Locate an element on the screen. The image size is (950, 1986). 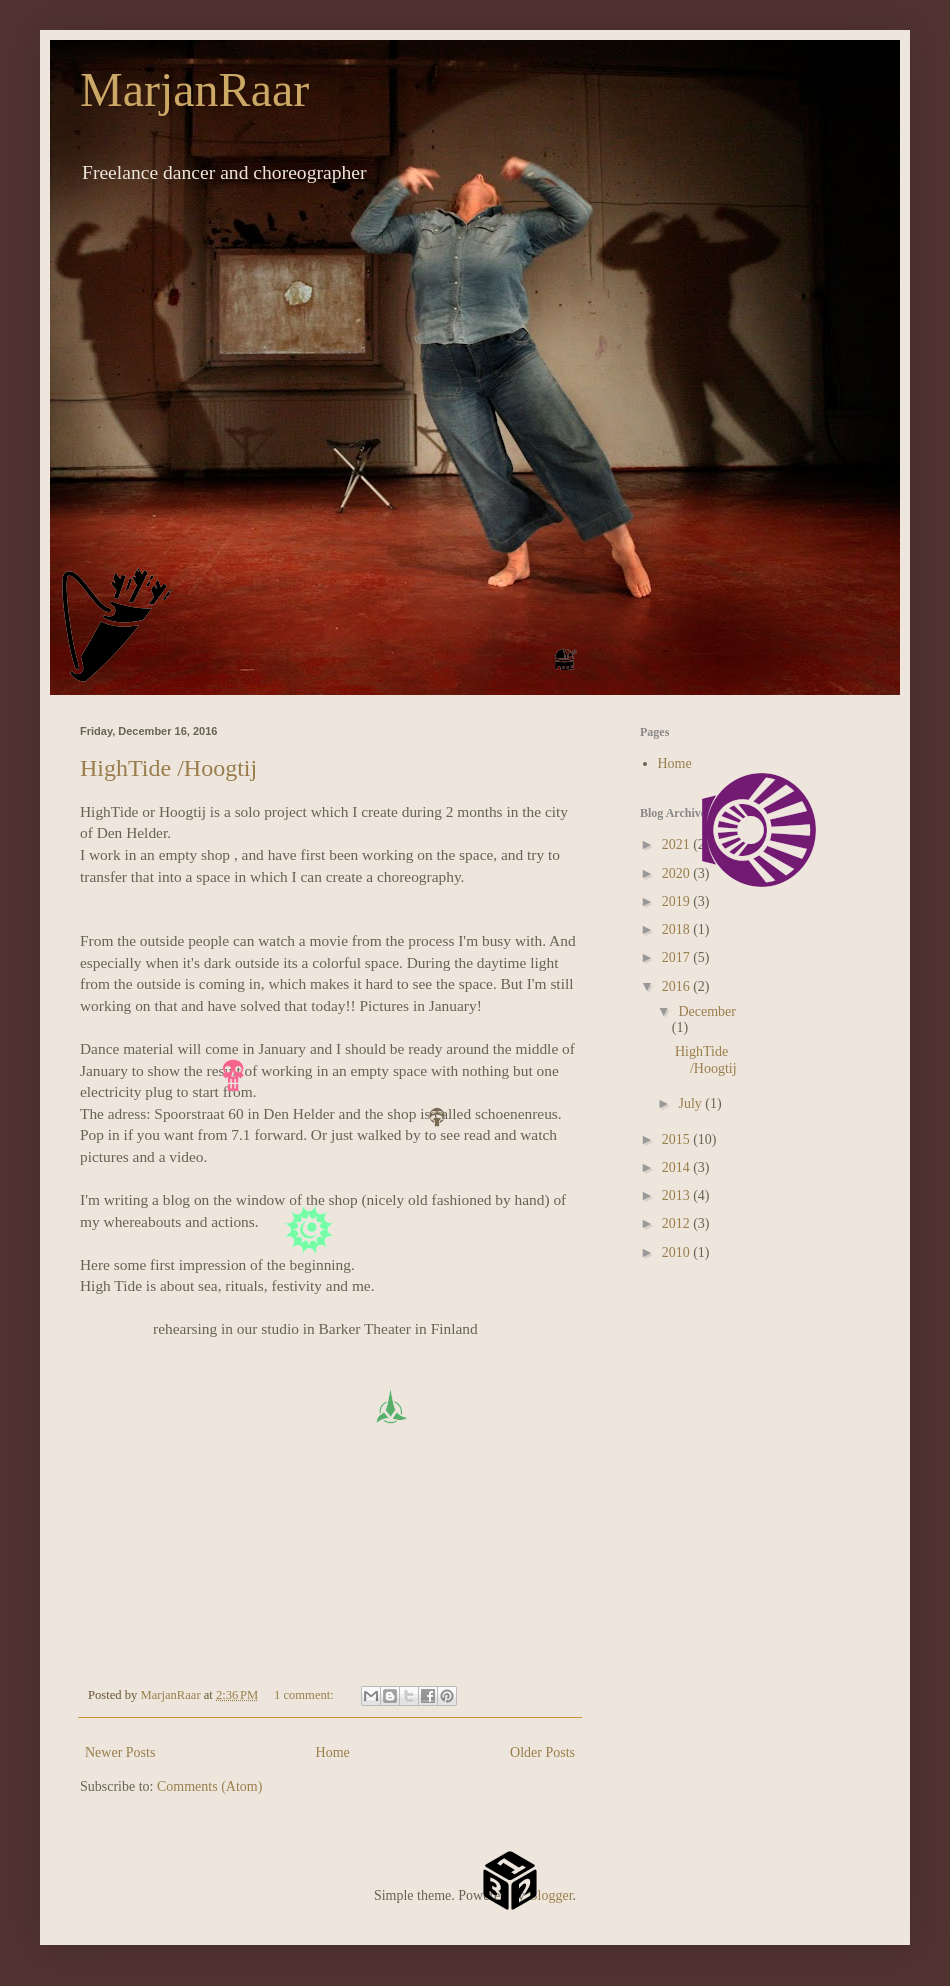
indicates nausea or sickness status effect is located at coordinates (437, 1117).